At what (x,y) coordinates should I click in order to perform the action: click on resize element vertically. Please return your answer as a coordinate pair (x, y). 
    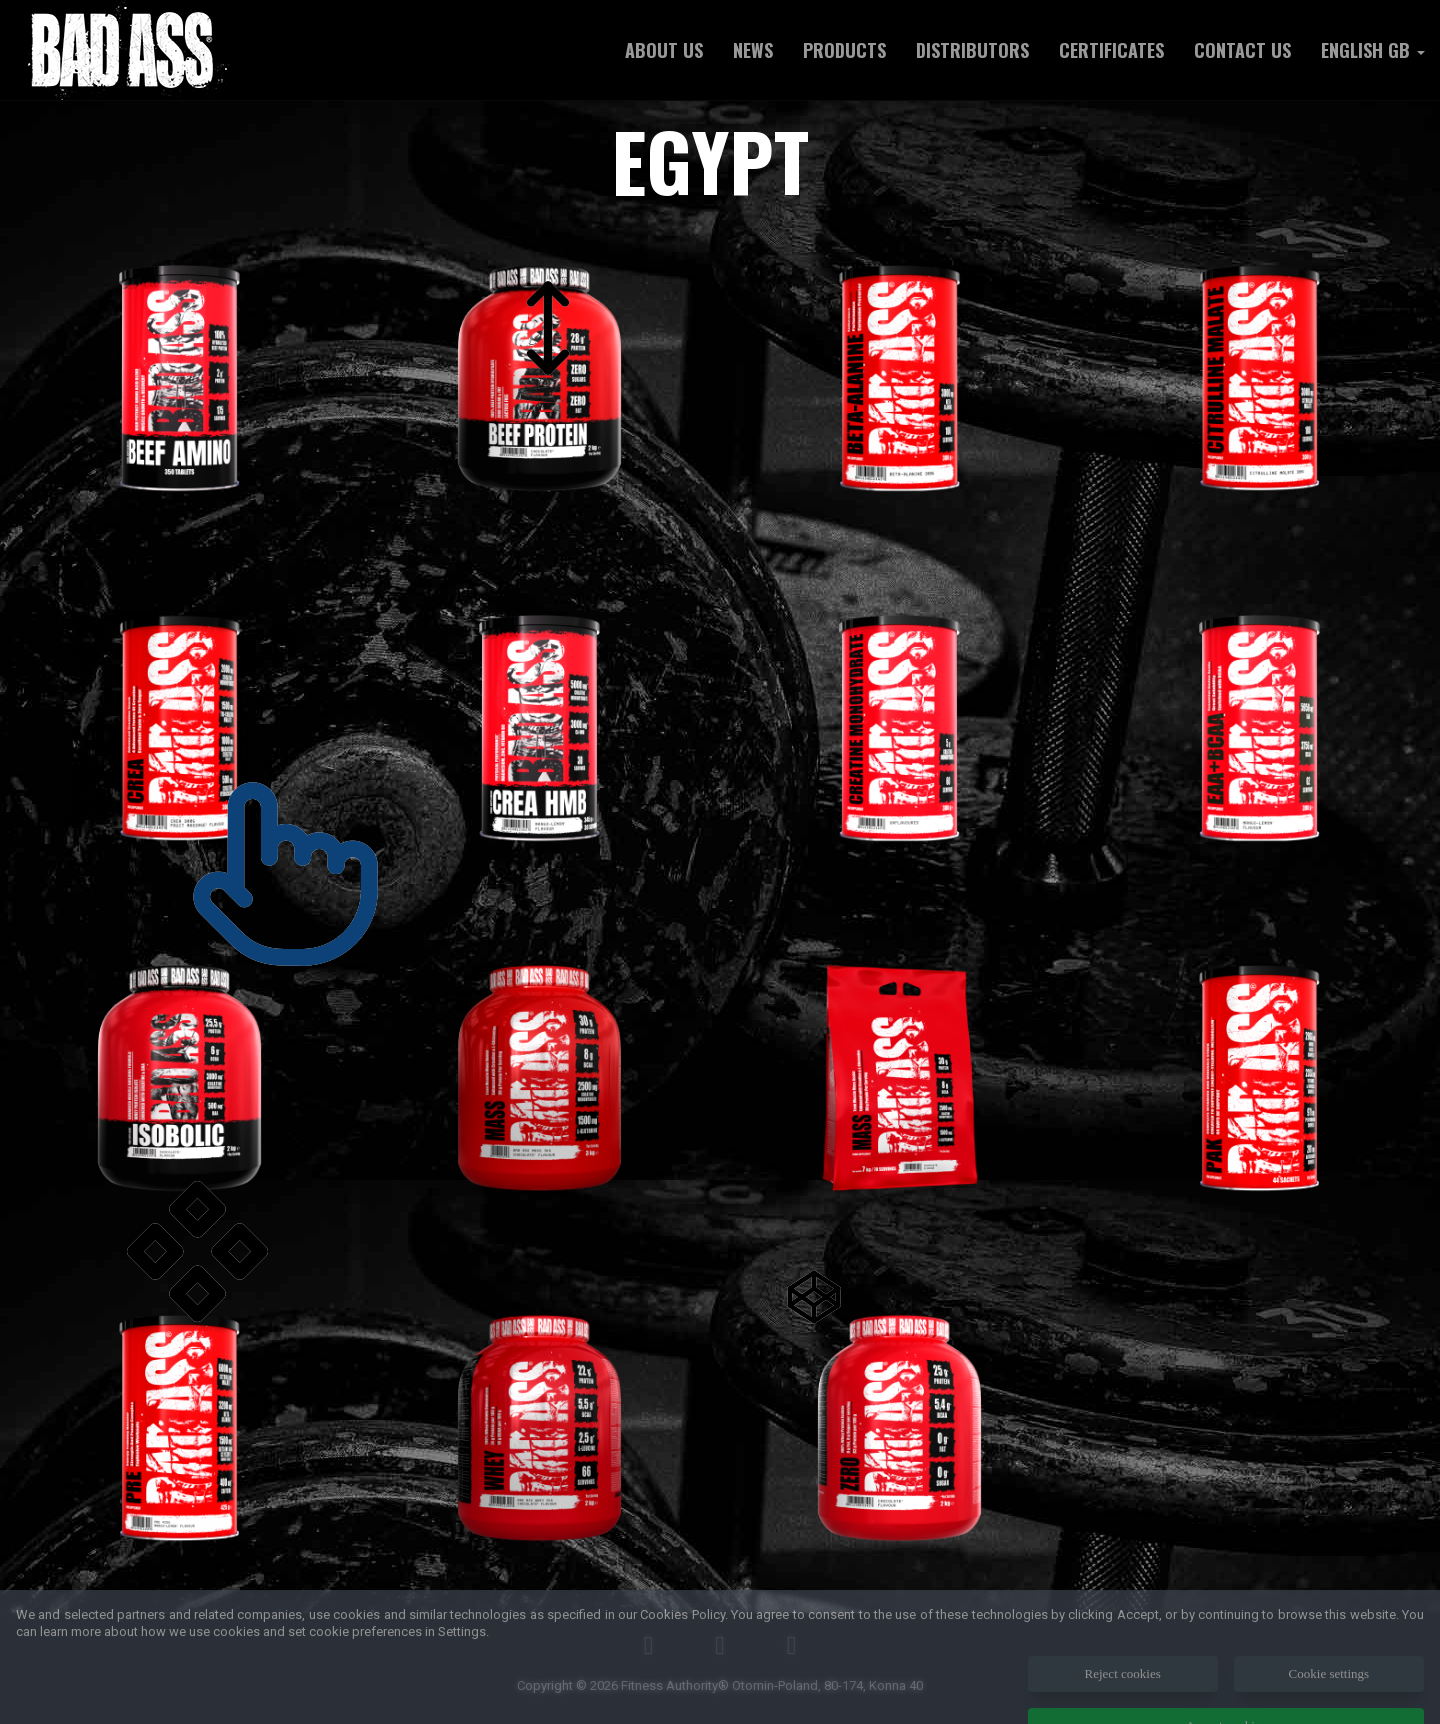
    Looking at the image, I should click on (548, 328).